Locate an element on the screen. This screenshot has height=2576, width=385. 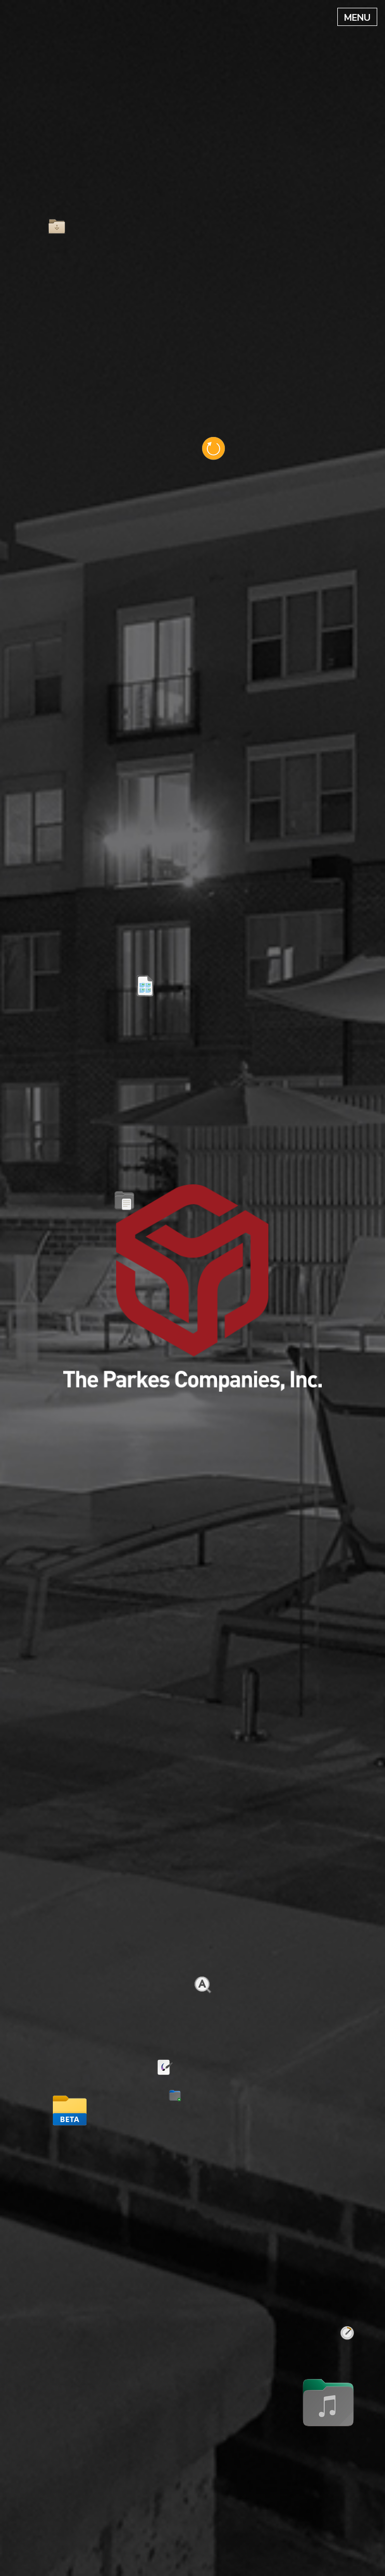
open sysprof system profiler is located at coordinates (347, 2333).